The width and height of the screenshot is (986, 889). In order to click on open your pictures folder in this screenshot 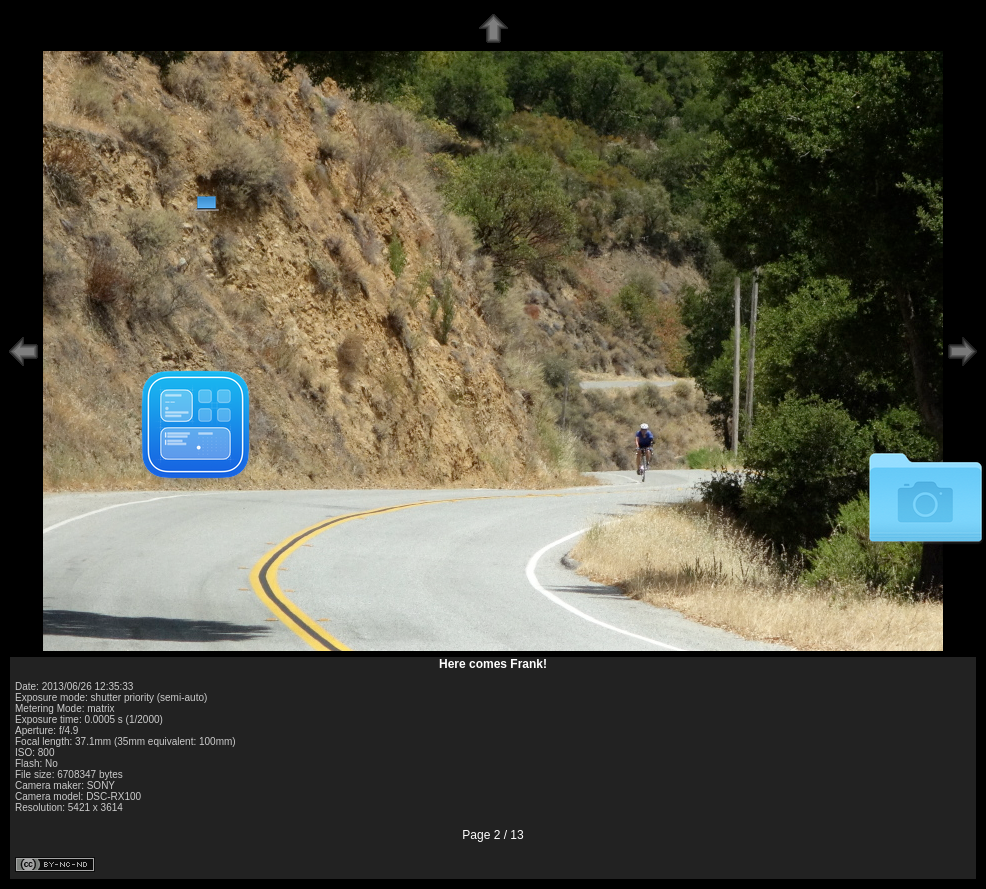, I will do `click(925, 497)`.